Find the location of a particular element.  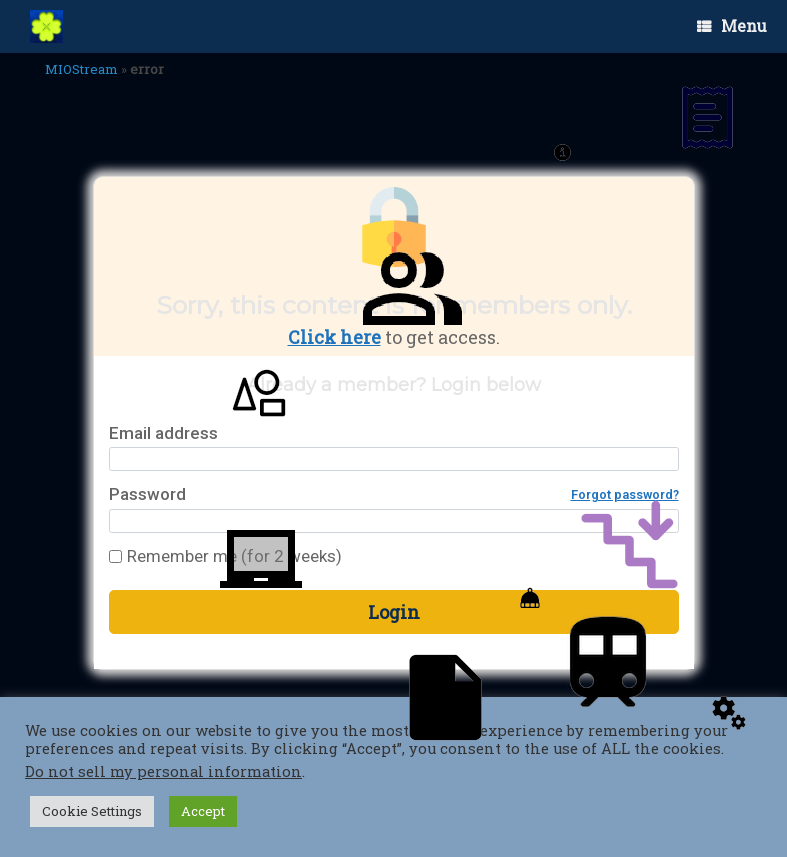

view or open a file is located at coordinates (445, 697).